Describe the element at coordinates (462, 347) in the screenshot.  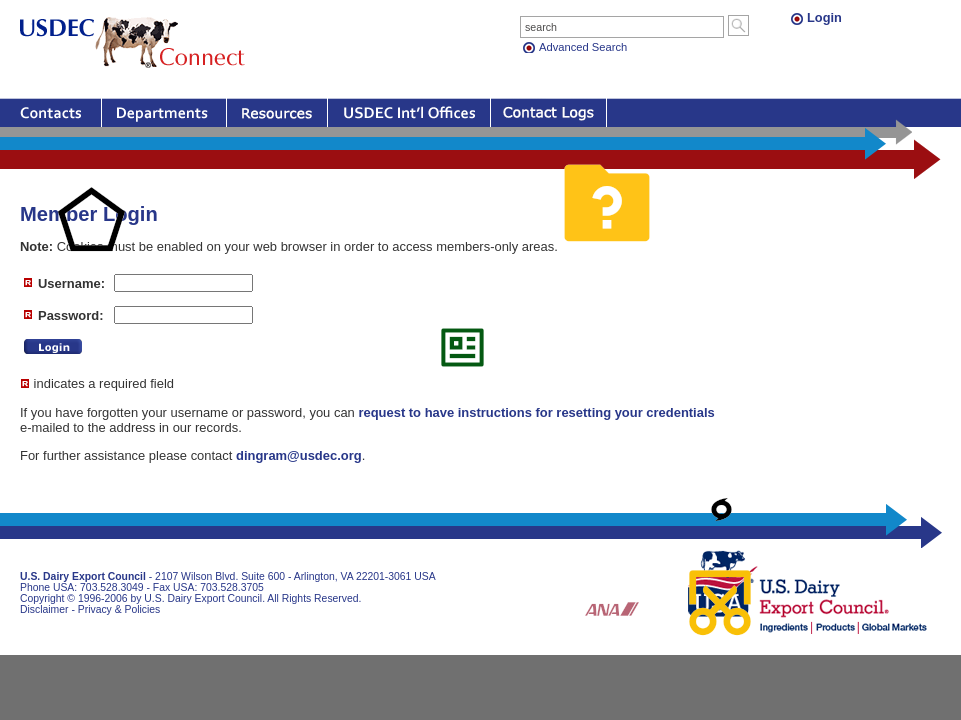
I see `view news articles` at that location.